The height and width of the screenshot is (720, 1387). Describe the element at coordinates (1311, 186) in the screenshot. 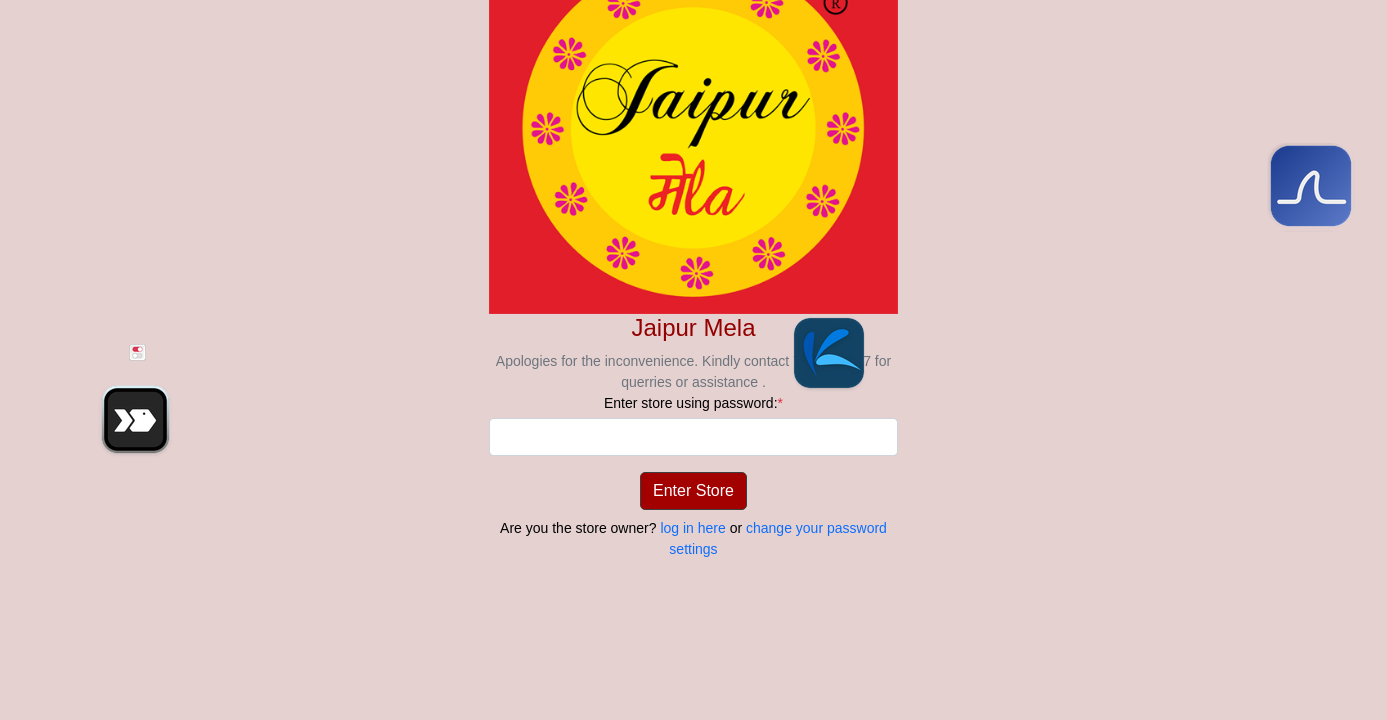

I see `open wireshark network protocol analyzer` at that location.